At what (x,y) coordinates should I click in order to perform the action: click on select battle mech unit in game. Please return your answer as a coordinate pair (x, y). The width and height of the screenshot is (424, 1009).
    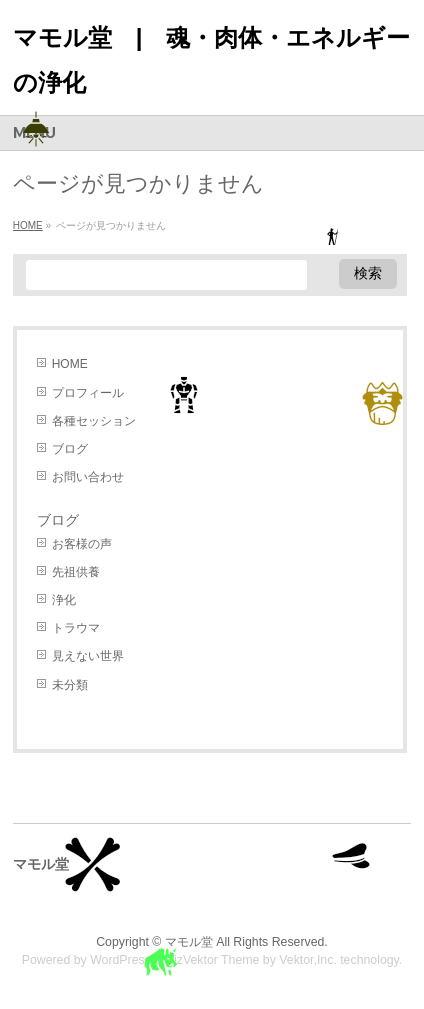
    Looking at the image, I should click on (184, 395).